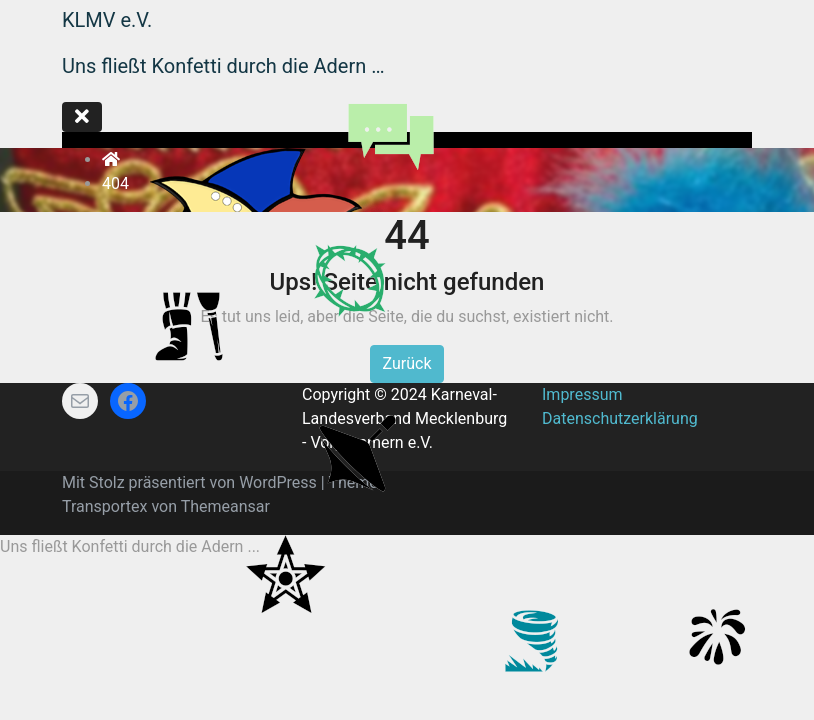 This screenshot has height=720, width=814. What do you see at coordinates (717, 637) in the screenshot?
I see `indicates a splash effect or liquid spill in gameplay` at bounding box center [717, 637].